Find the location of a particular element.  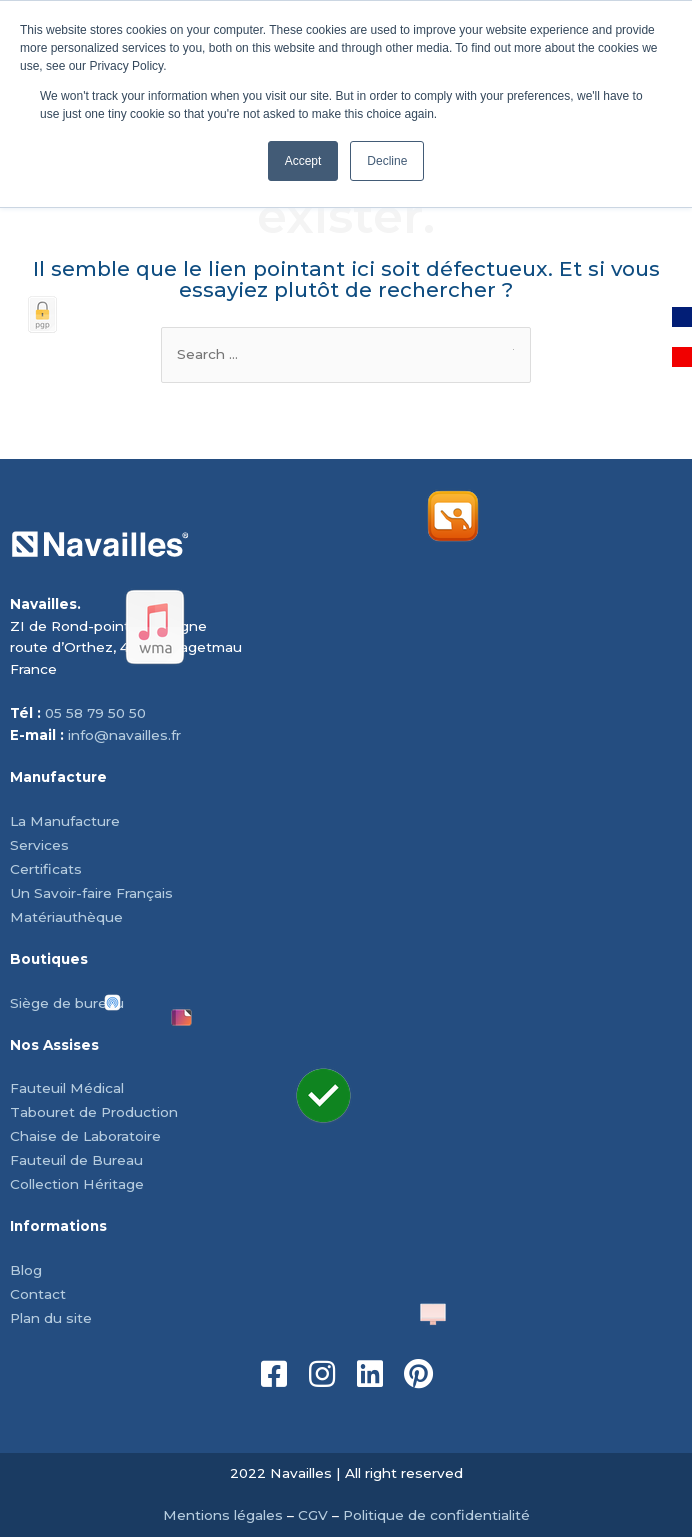

represents a connected iMac device in system preferences is located at coordinates (433, 1314).